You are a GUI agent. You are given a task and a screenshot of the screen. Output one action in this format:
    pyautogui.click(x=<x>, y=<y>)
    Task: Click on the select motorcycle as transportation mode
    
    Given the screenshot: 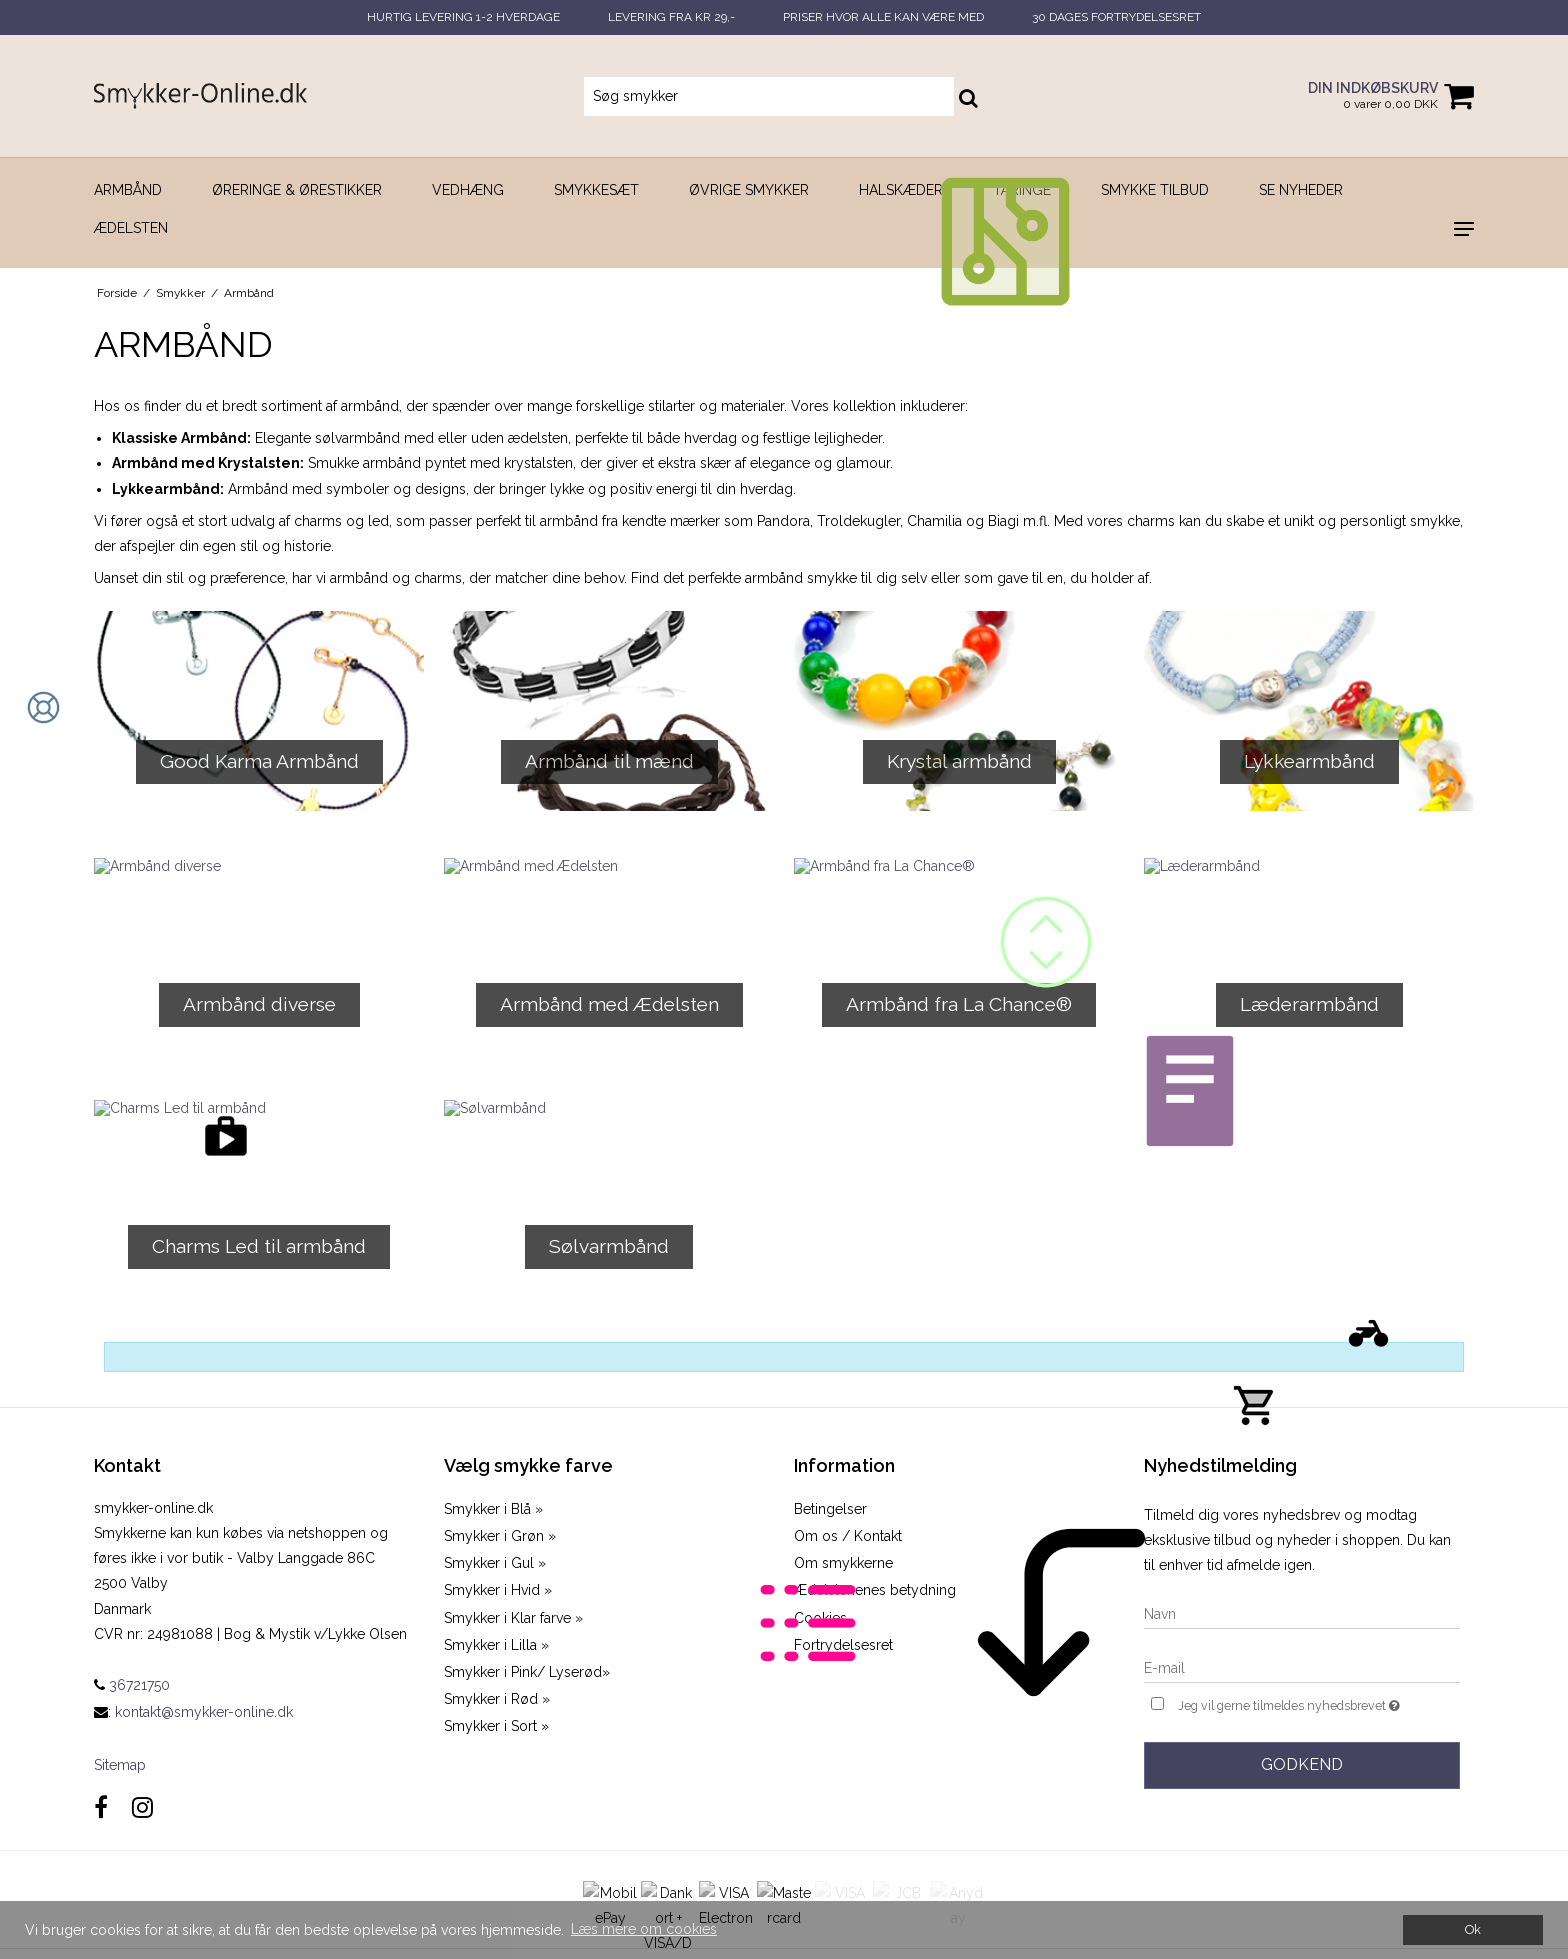 What is the action you would take?
    pyautogui.click(x=1368, y=1332)
    